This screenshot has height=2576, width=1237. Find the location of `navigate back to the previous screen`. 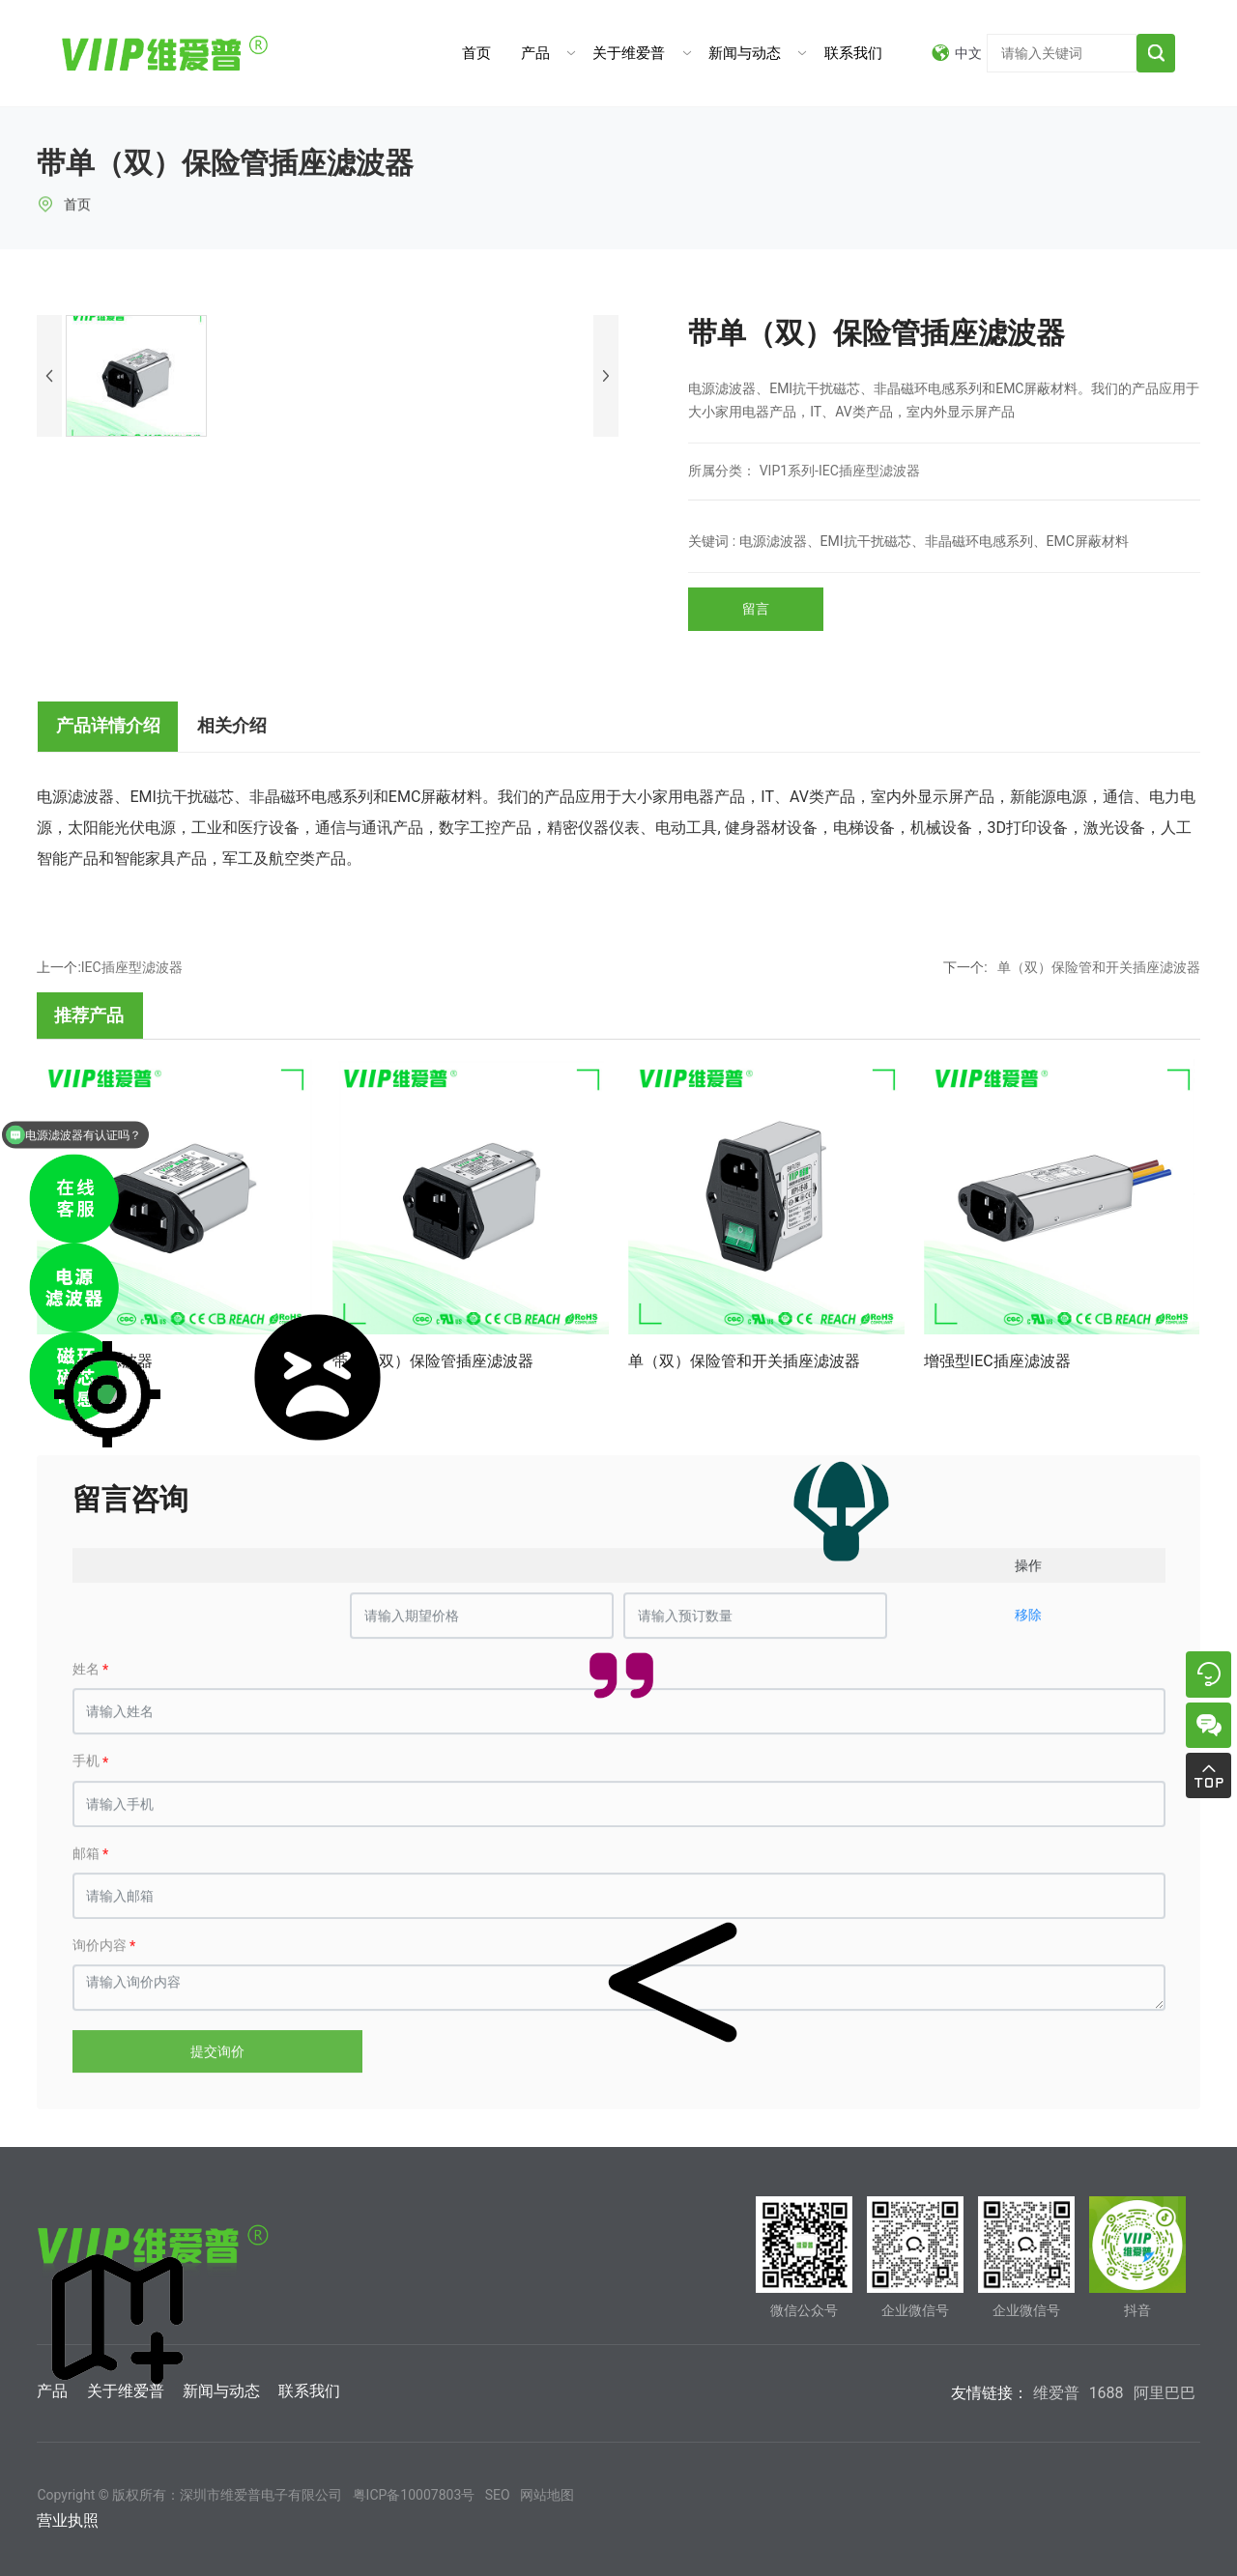

navigate back to the previous screen is located at coordinates (676, 1982).